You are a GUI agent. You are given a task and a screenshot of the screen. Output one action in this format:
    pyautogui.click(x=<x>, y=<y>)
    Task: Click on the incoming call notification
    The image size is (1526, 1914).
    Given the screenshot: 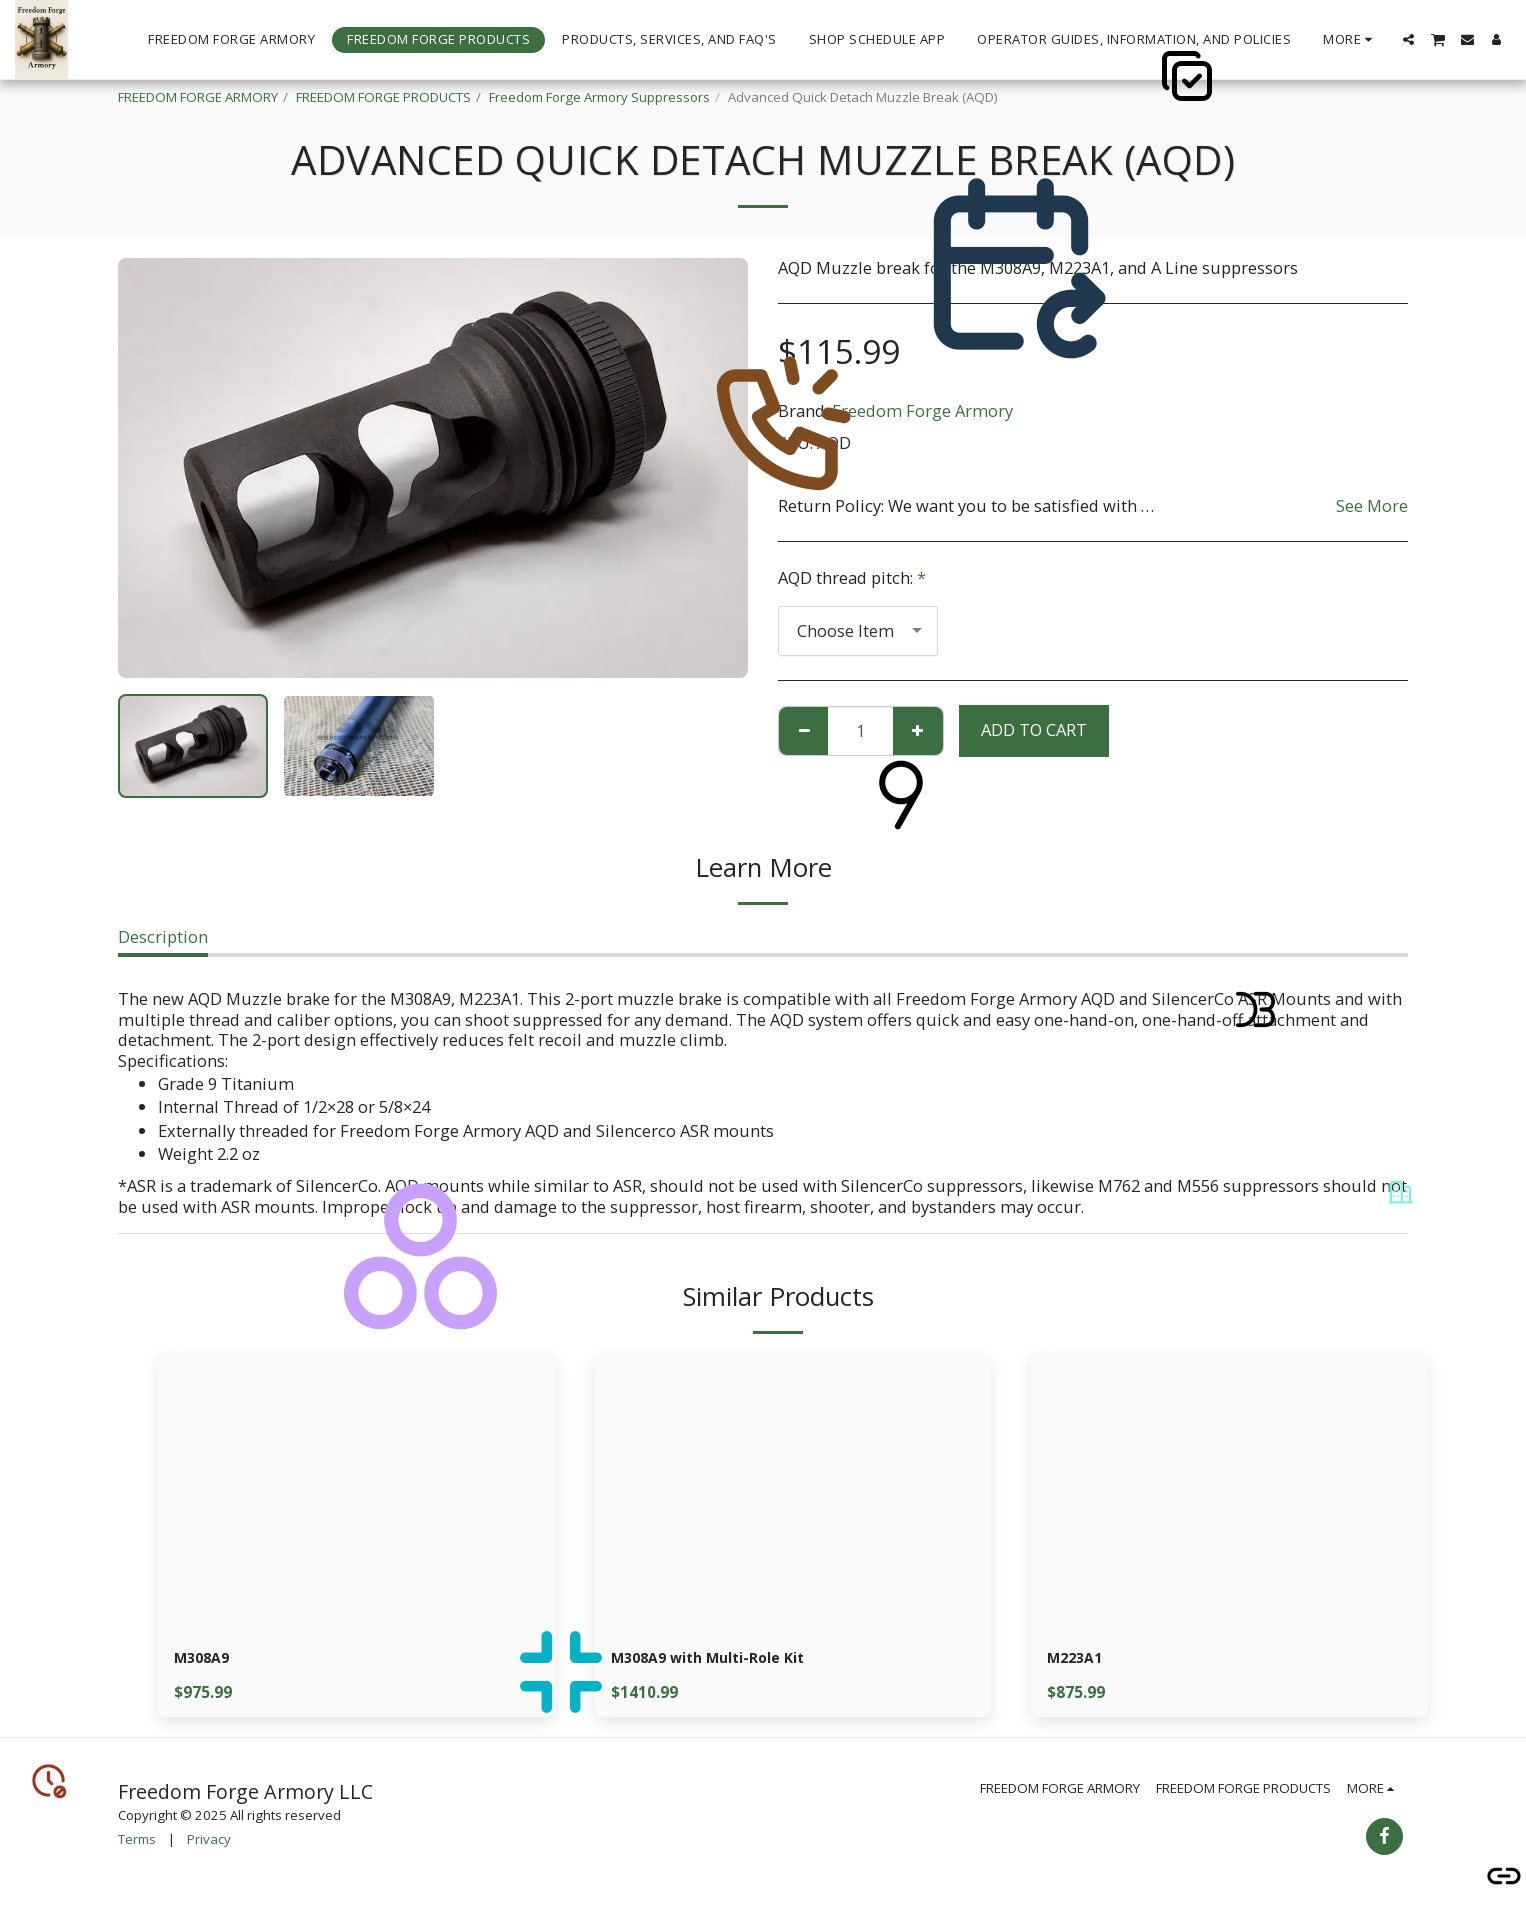 What is the action you would take?
    pyautogui.click(x=780, y=426)
    